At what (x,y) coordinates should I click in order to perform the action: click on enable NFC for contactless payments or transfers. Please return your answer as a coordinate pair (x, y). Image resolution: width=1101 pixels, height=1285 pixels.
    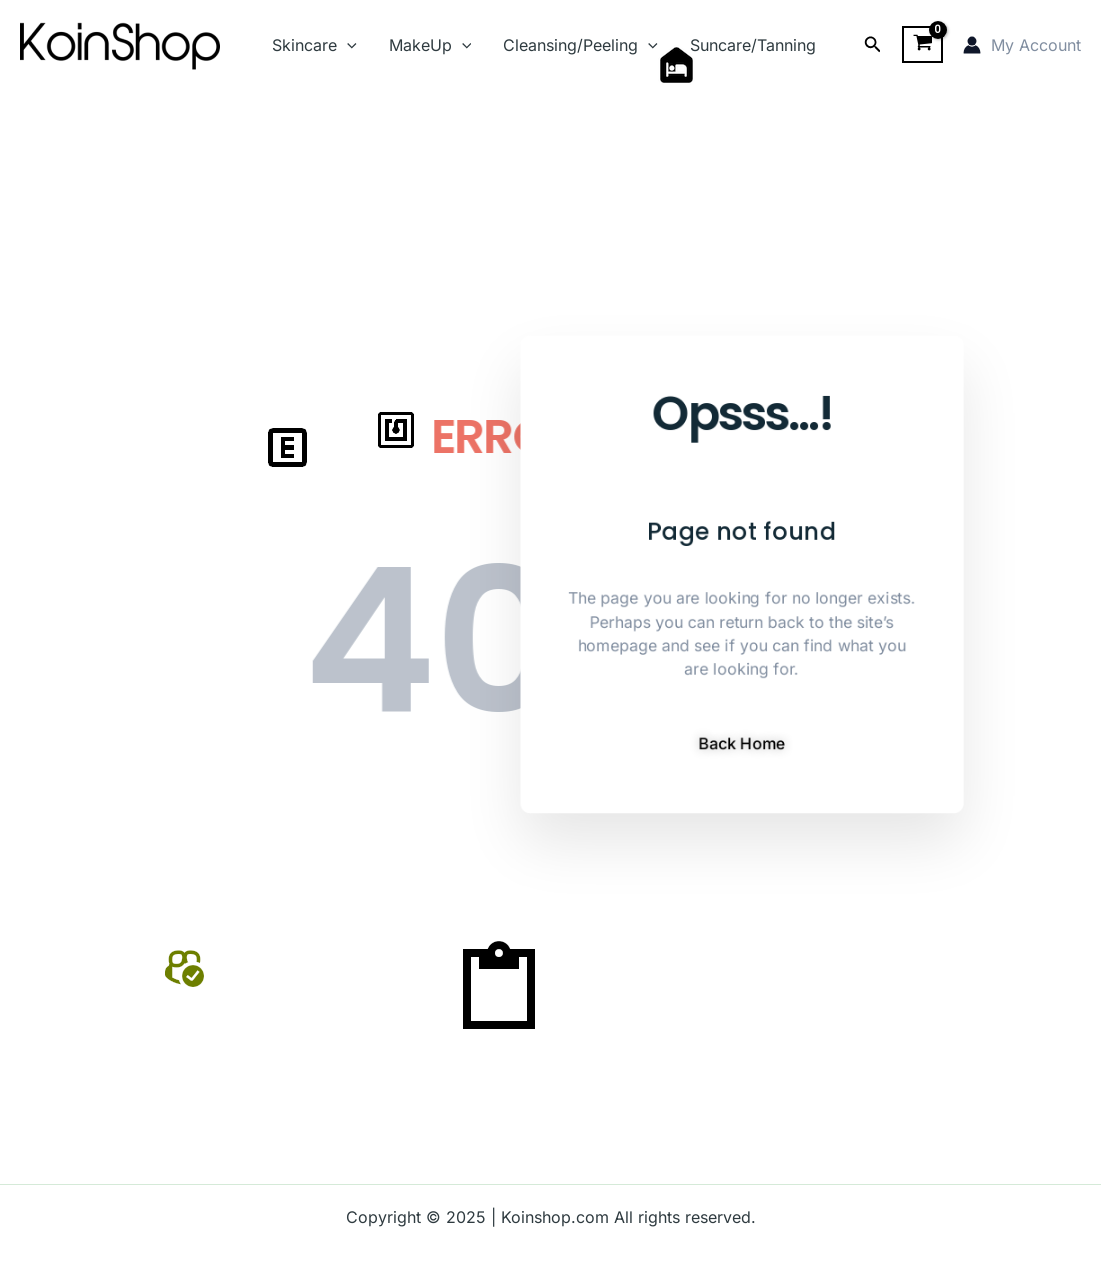
    Looking at the image, I should click on (396, 430).